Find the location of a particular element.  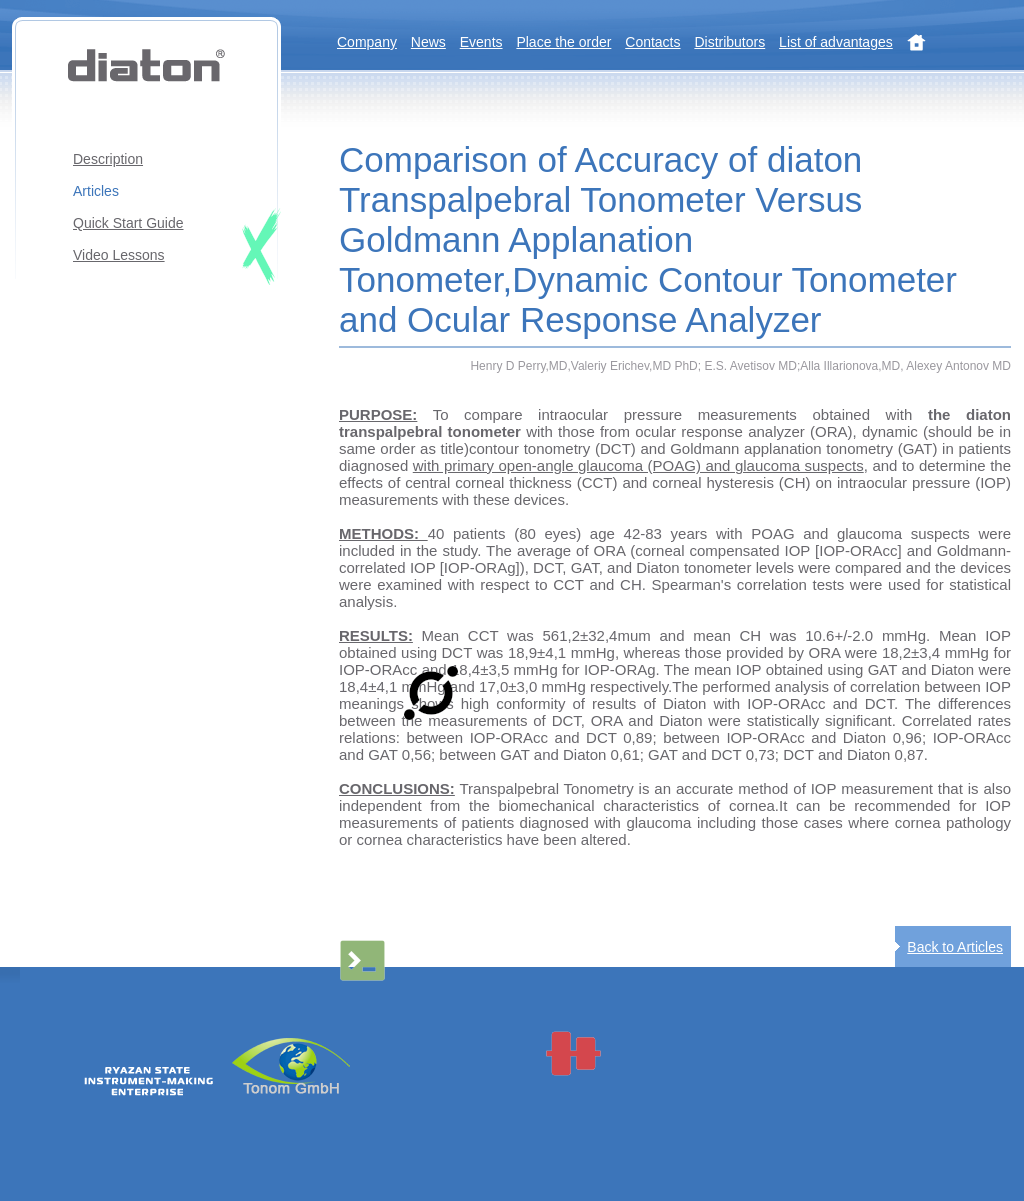

open terminal or command line interface is located at coordinates (362, 960).